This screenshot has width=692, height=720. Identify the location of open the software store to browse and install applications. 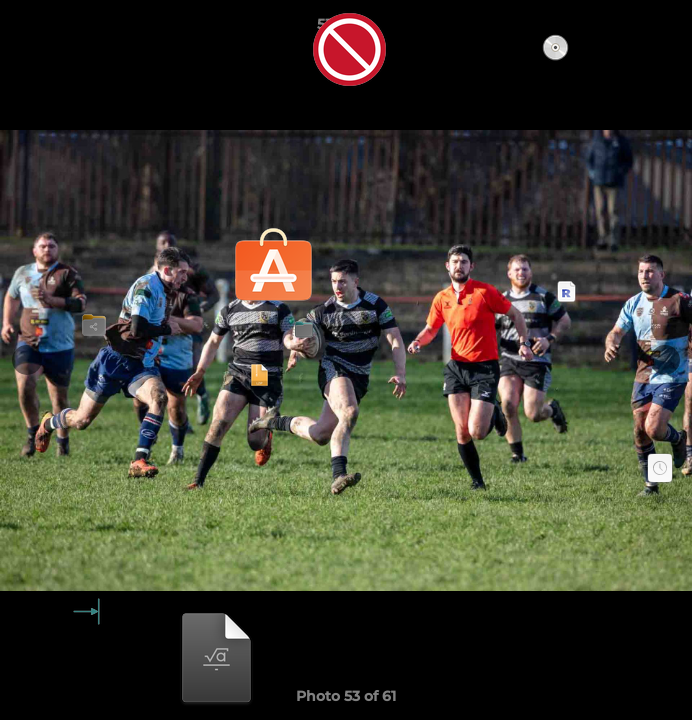
(273, 270).